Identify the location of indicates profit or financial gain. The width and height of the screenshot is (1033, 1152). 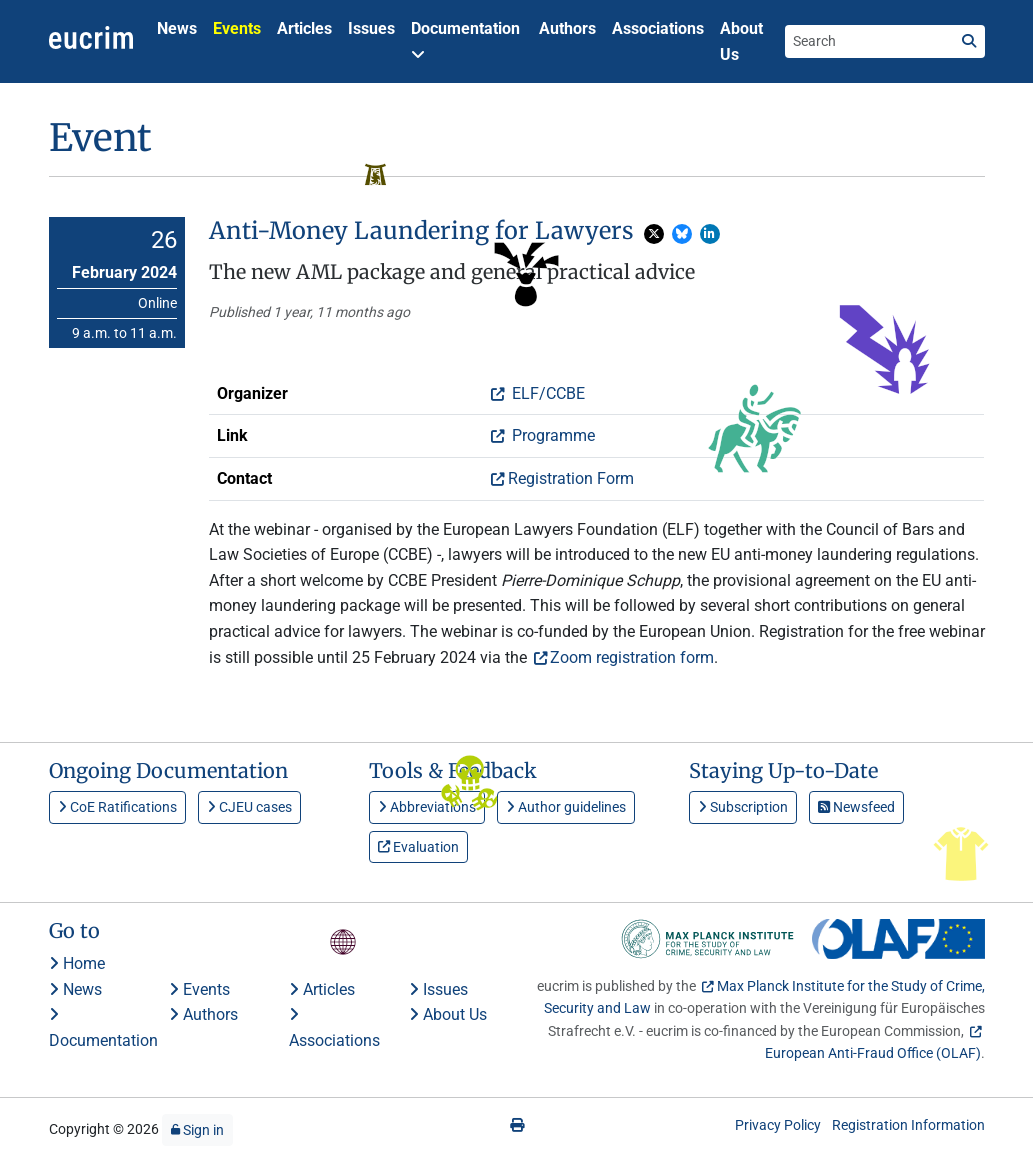
(526, 274).